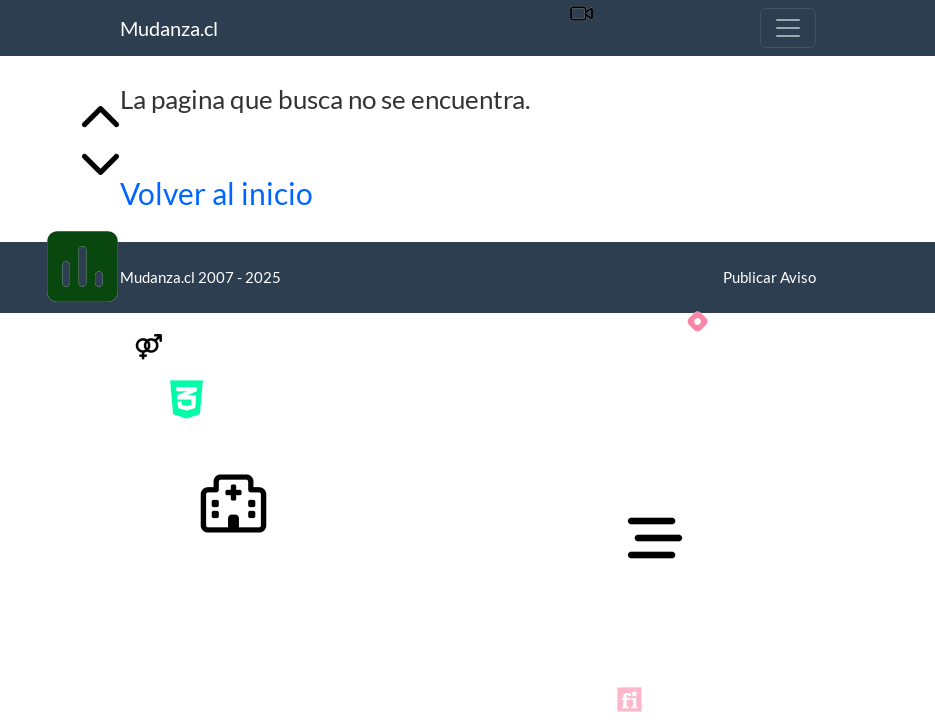 The height and width of the screenshot is (720, 935). I want to click on indicates gender or sex selection options, so click(148, 347).